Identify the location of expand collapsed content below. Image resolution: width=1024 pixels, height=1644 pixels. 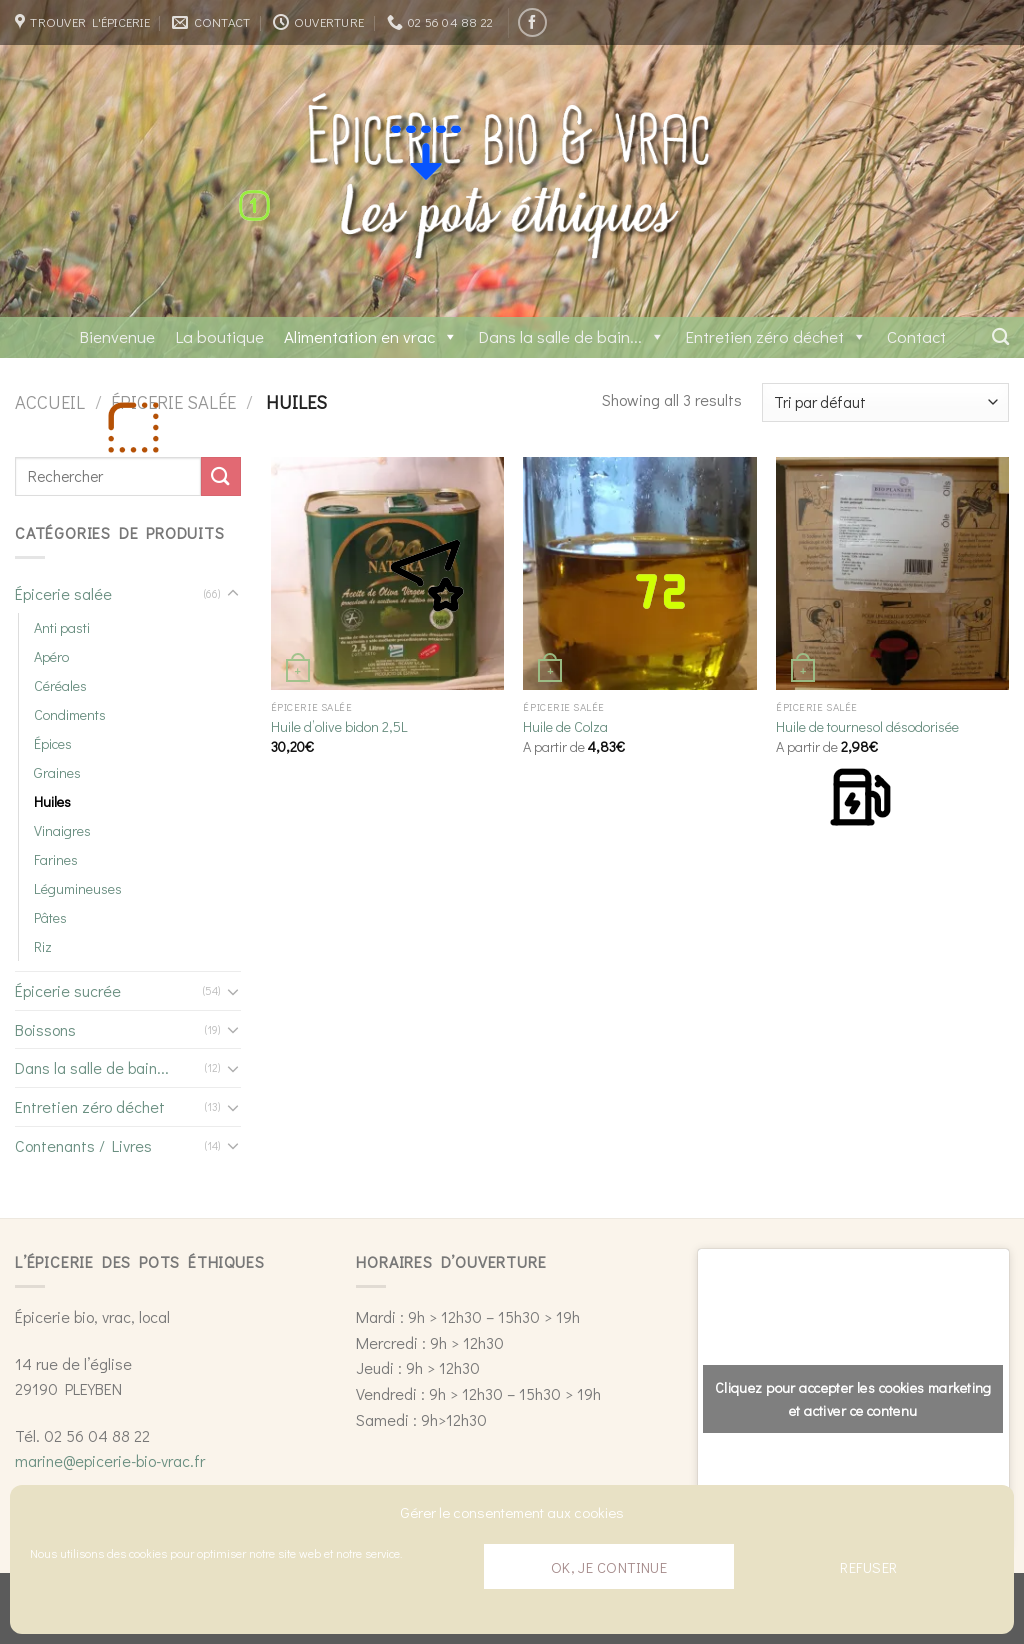
(426, 148).